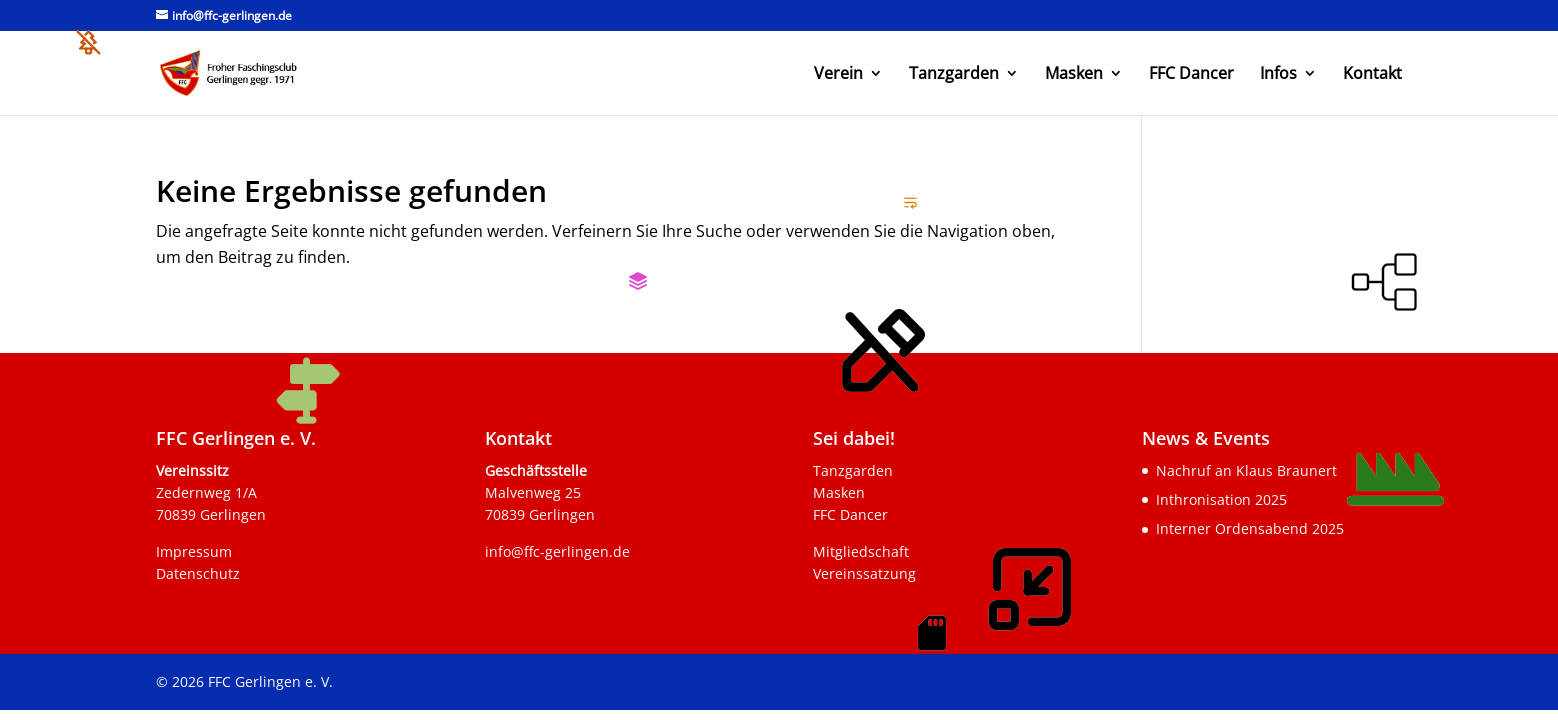 Image resolution: width=1558 pixels, height=720 pixels. What do you see at coordinates (932, 633) in the screenshot?
I see `access external storage or sd card` at bounding box center [932, 633].